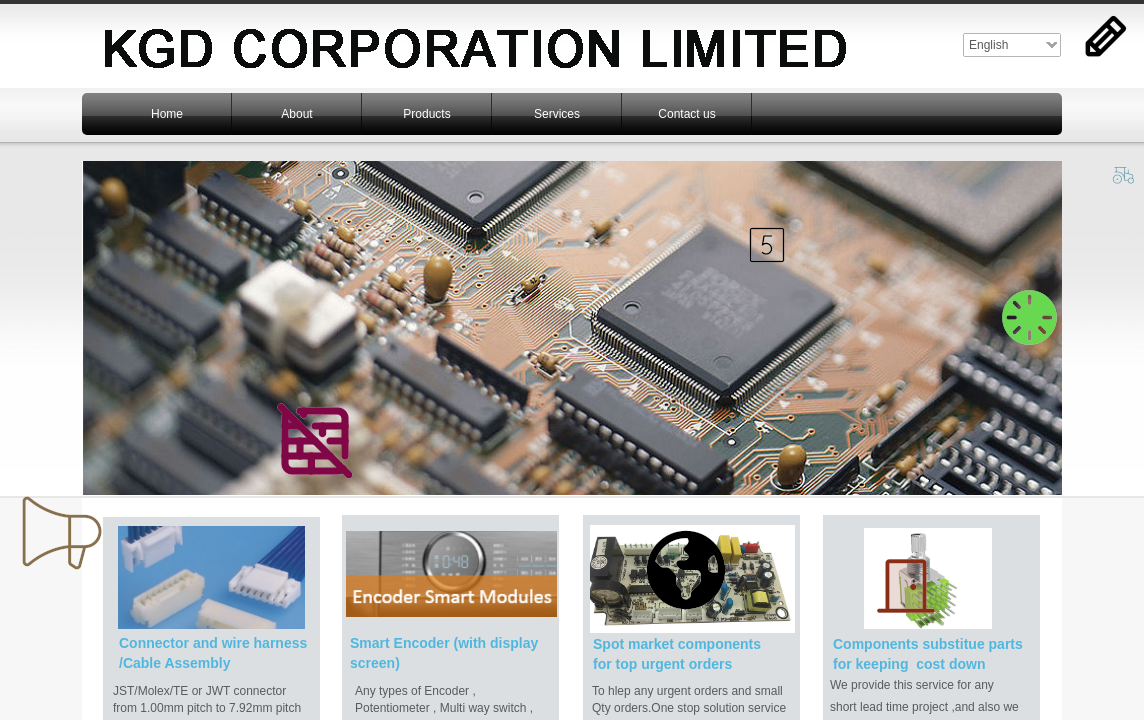 Image resolution: width=1144 pixels, height=720 pixels. What do you see at coordinates (767, 245) in the screenshot?
I see `select or navigate to item number five` at bounding box center [767, 245].